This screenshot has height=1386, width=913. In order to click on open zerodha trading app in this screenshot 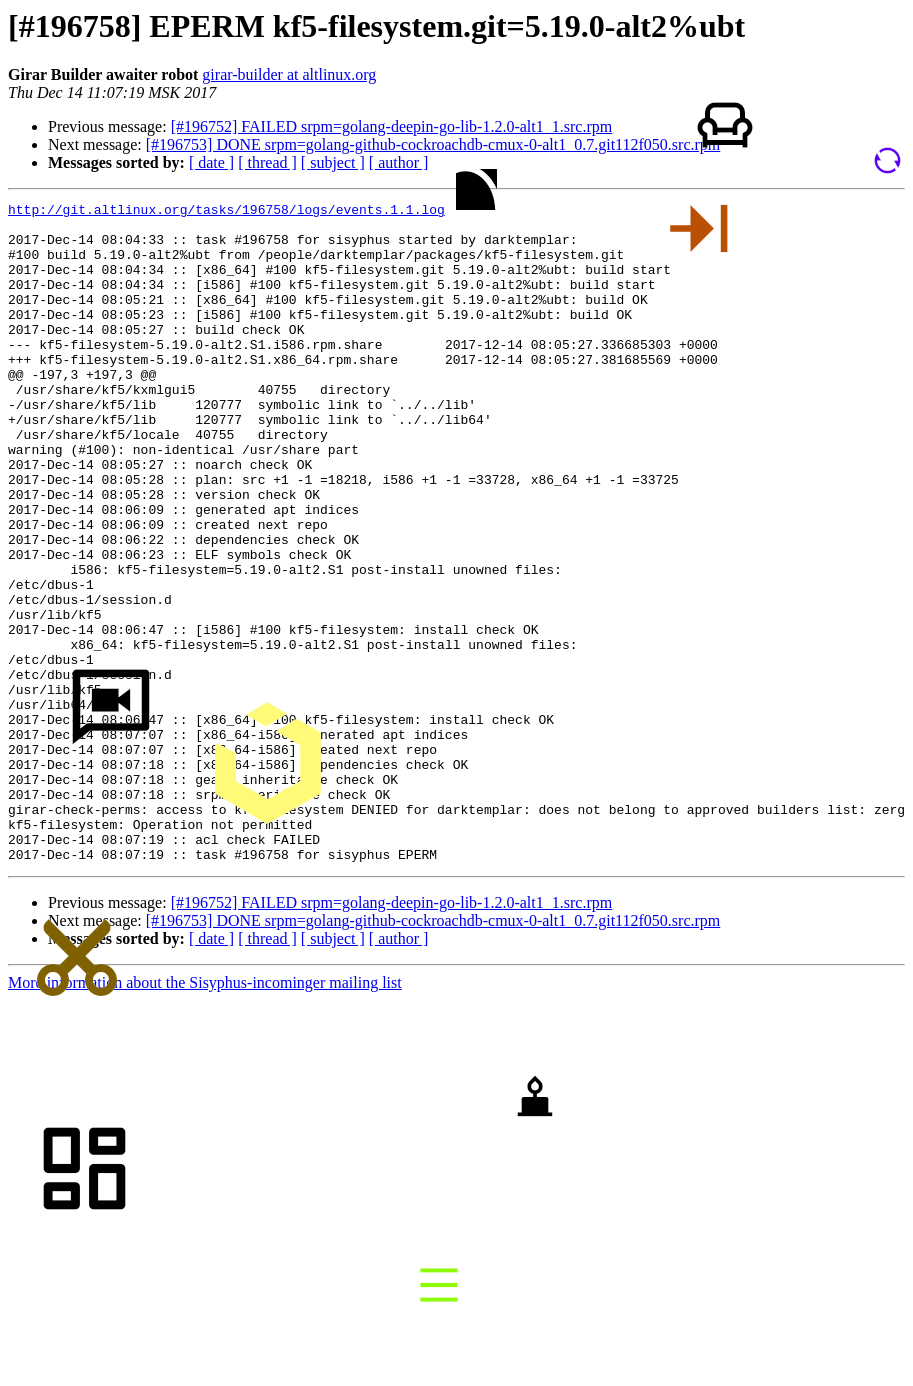, I will do `click(476, 189)`.